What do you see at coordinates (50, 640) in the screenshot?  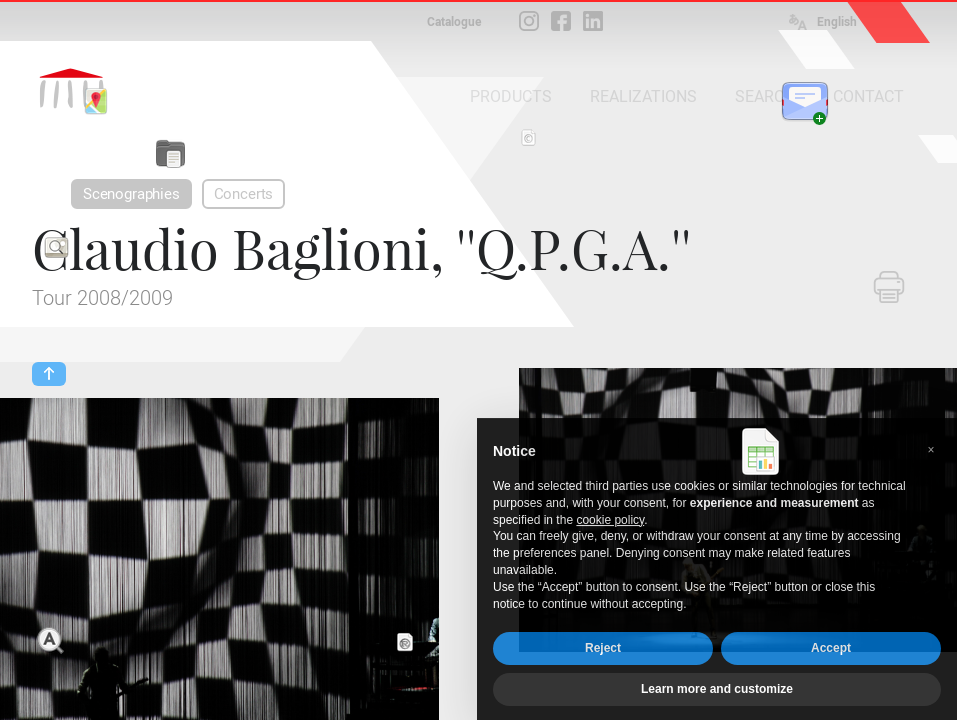 I see `search for text within a document` at bounding box center [50, 640].